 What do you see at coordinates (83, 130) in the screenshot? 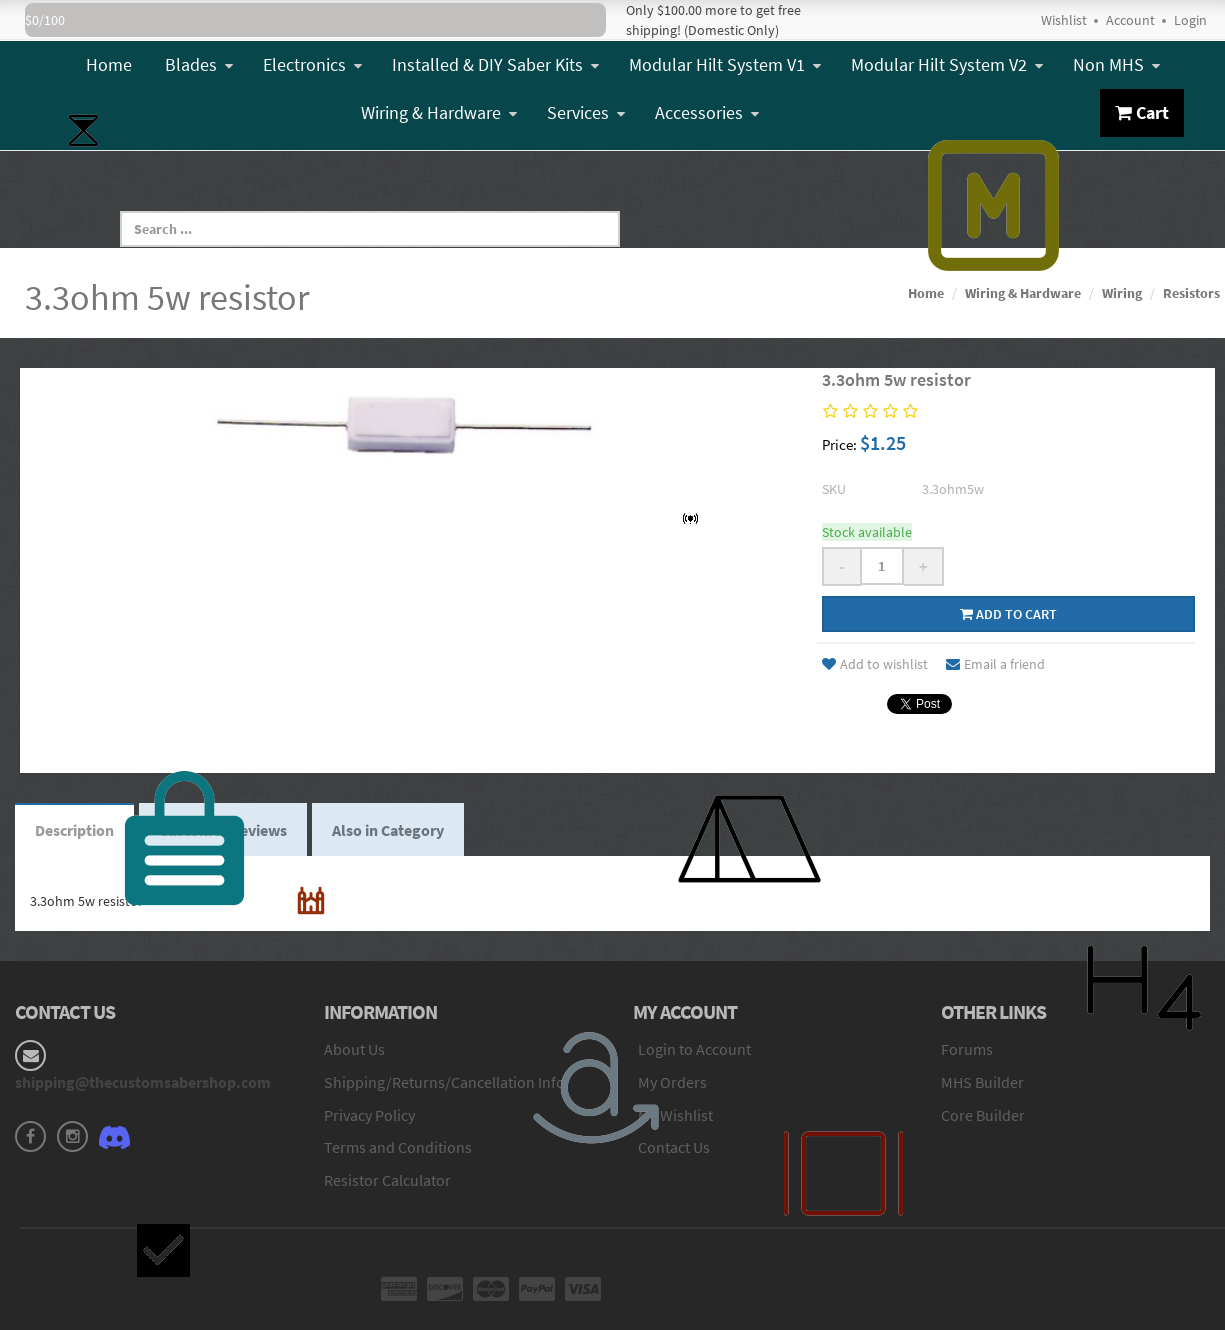
I see `indicates high time remaining` at bounding box center [83, 130].